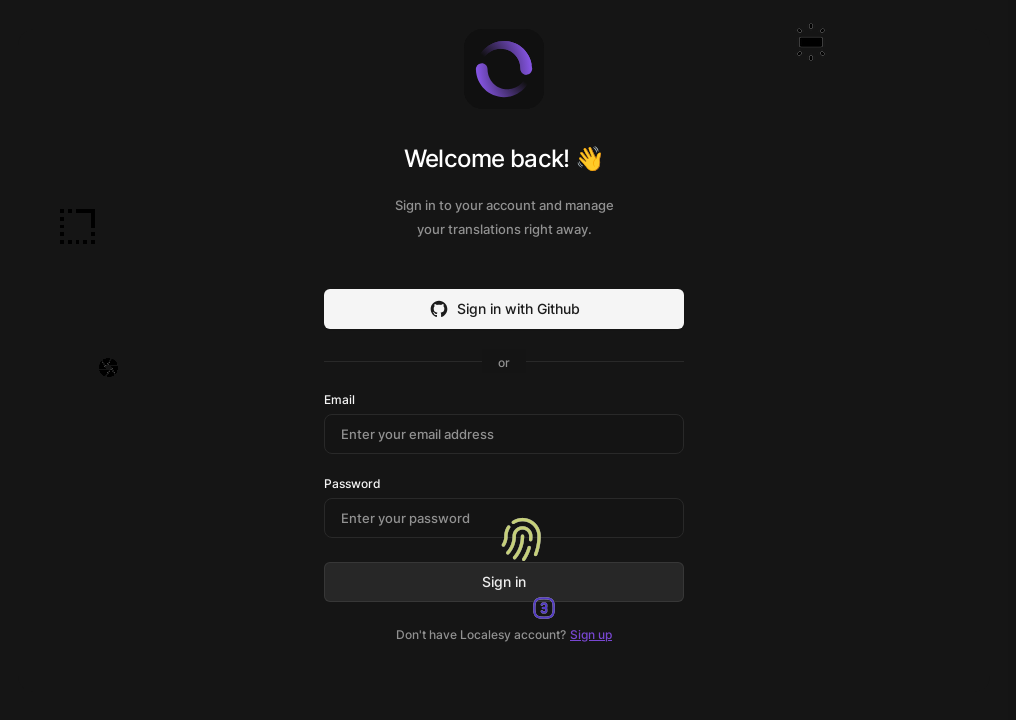 This screenshot has height=720, width=1016. What do you see at coordinates (811, 42) in the screenshot?
I see `adjust screen brightness settings` at bounding box center [811, 42].